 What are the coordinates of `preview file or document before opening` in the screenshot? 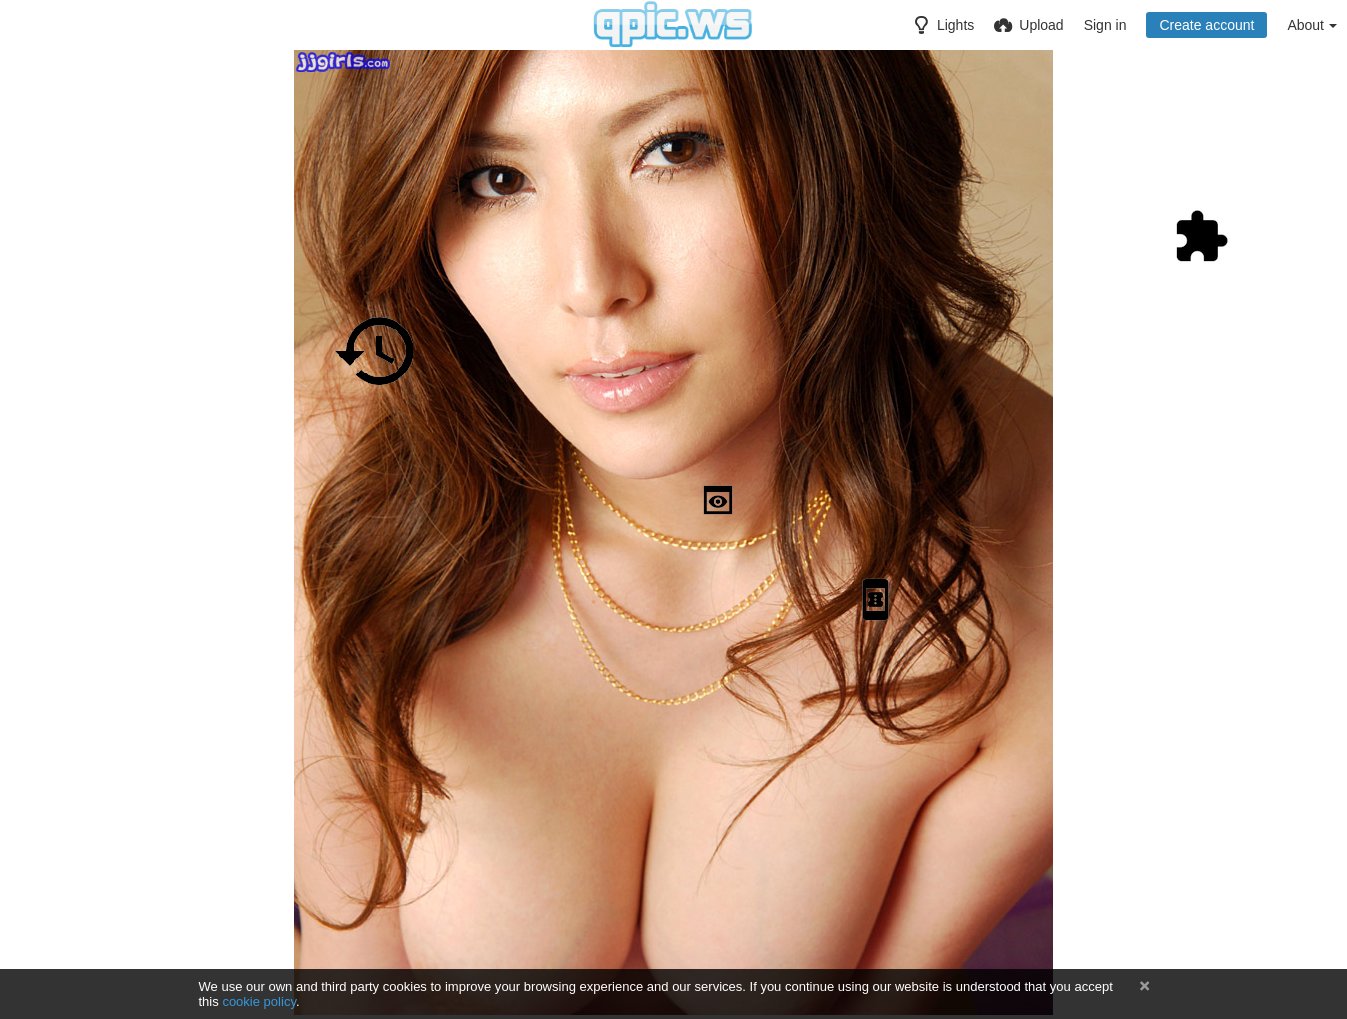 It's located at (718, 500).